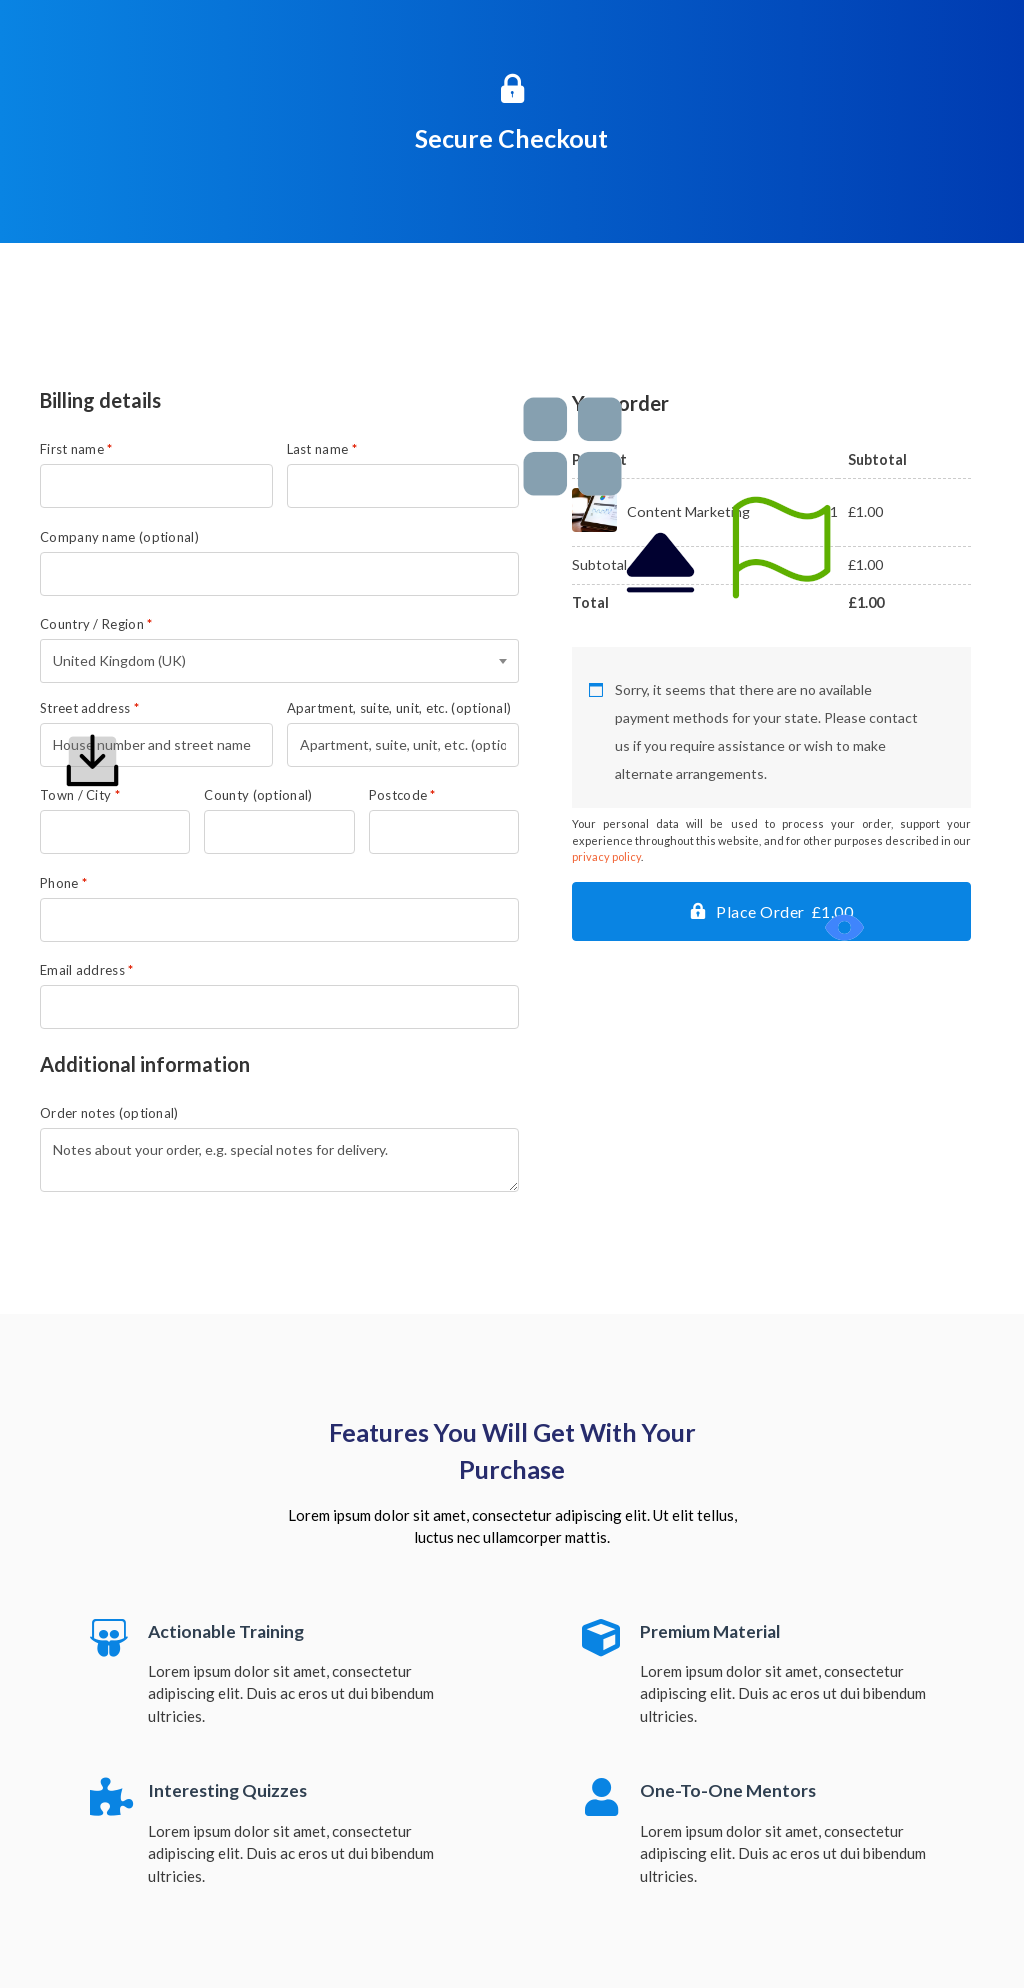  Describe the element at coordinates (92, 762) in the screenshot. I see `download a file to your device` at that location.